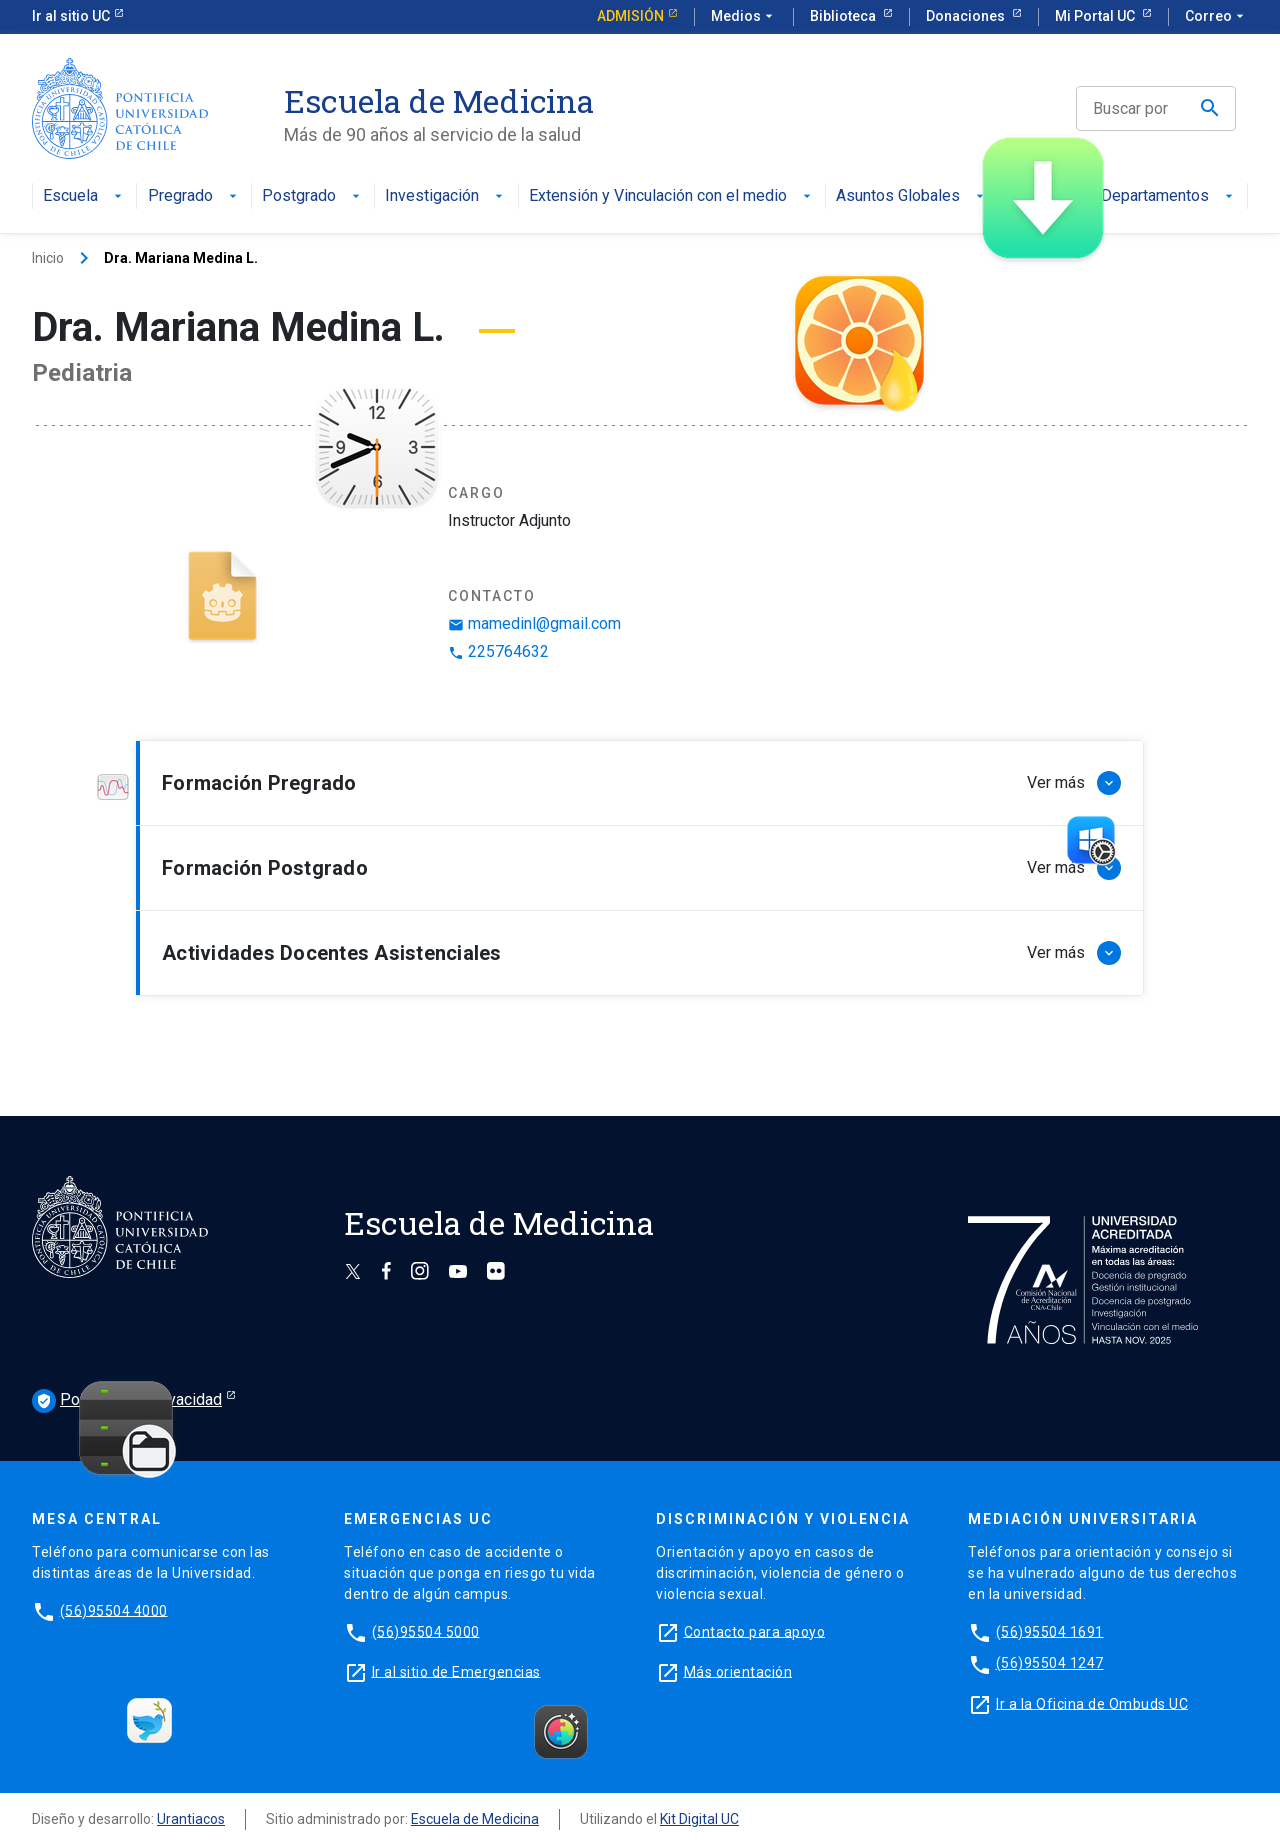 The height and width of the screenshot is (1846, 1280). Describe the element at coordinates (126, 1428) in the screenshot. I see `configure ftp server settings` at that location.